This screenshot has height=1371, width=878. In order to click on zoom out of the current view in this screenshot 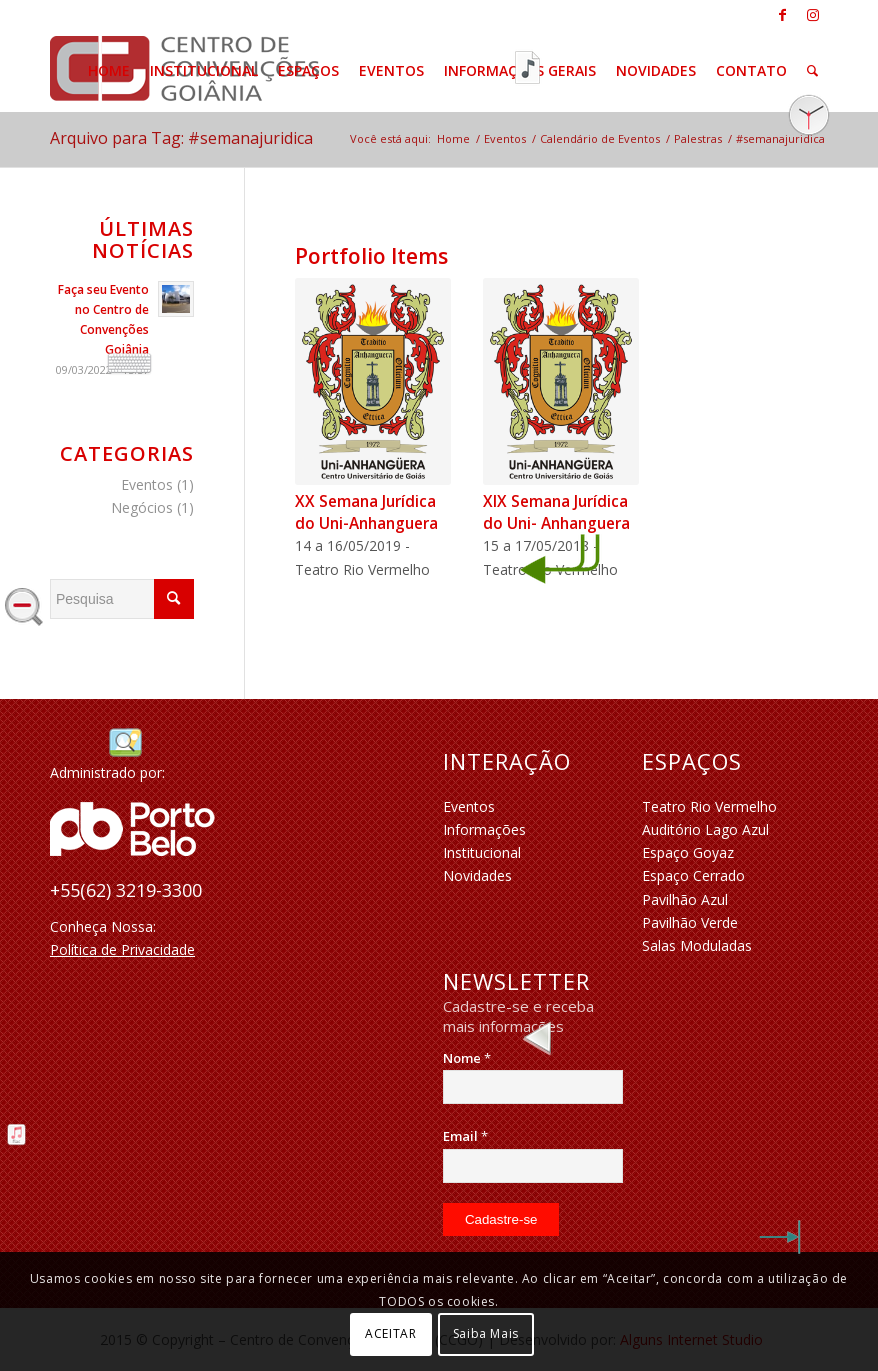, I will do `click(24, 607)`.